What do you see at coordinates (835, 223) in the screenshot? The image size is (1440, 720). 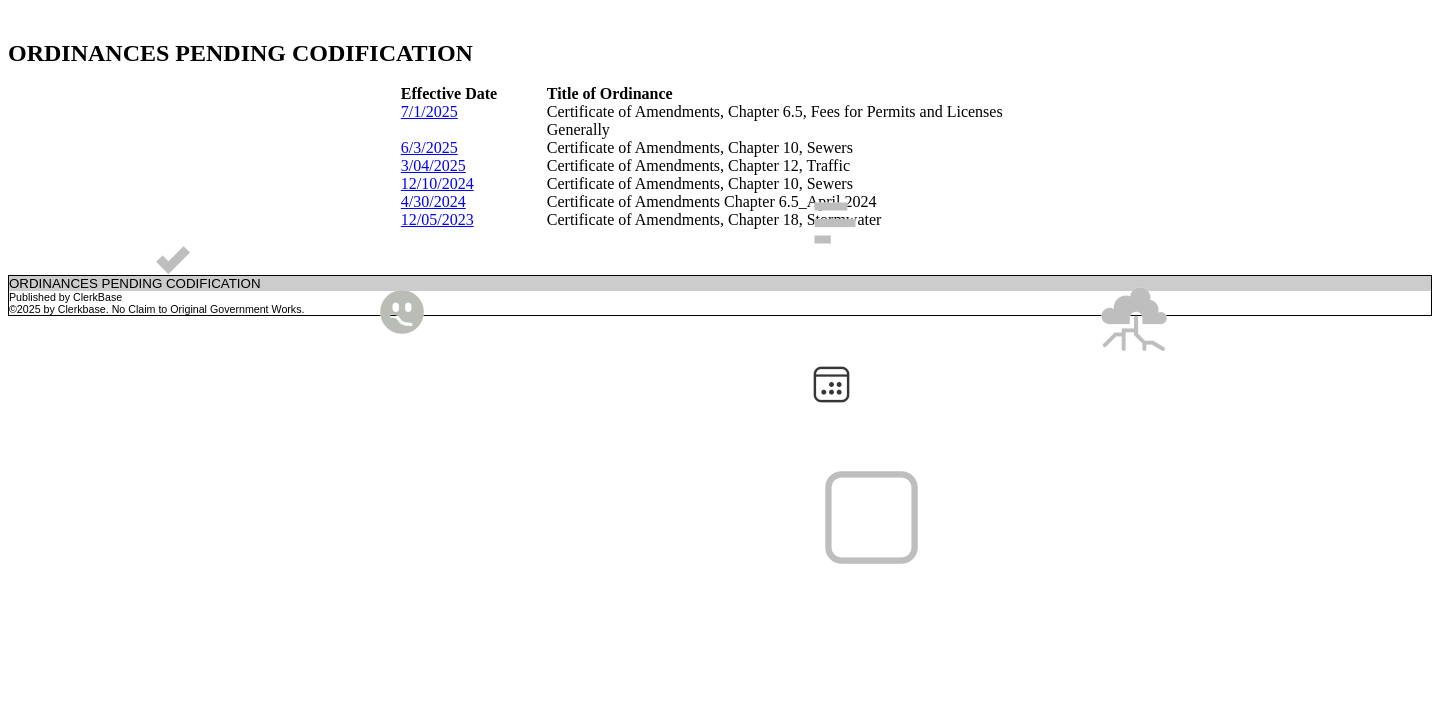 I see `align text to the left margin` at bounding box center [835, 223].